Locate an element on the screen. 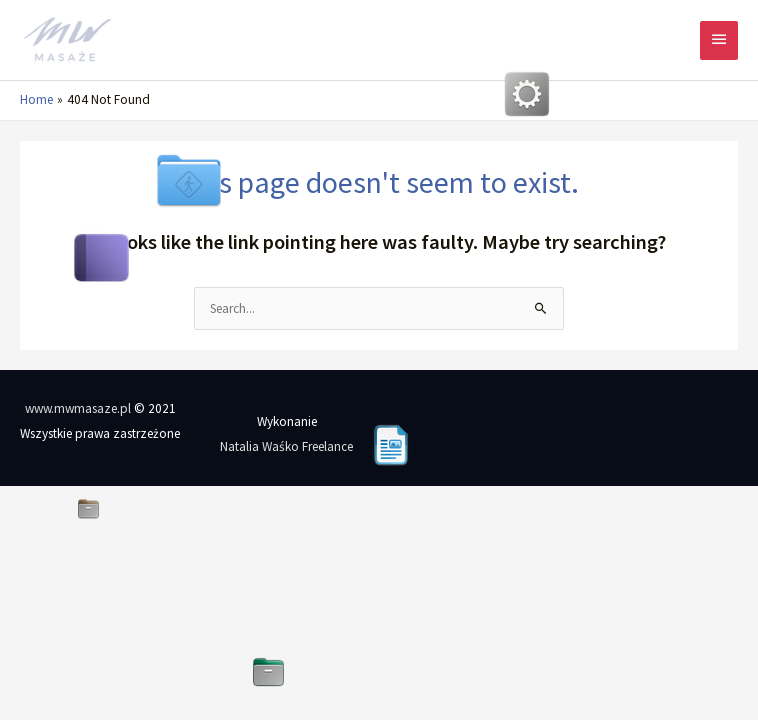 Image resolution: width=758 pixels, height=720 pixels. access the public folder for shared files is located at coordinates (189, 180).